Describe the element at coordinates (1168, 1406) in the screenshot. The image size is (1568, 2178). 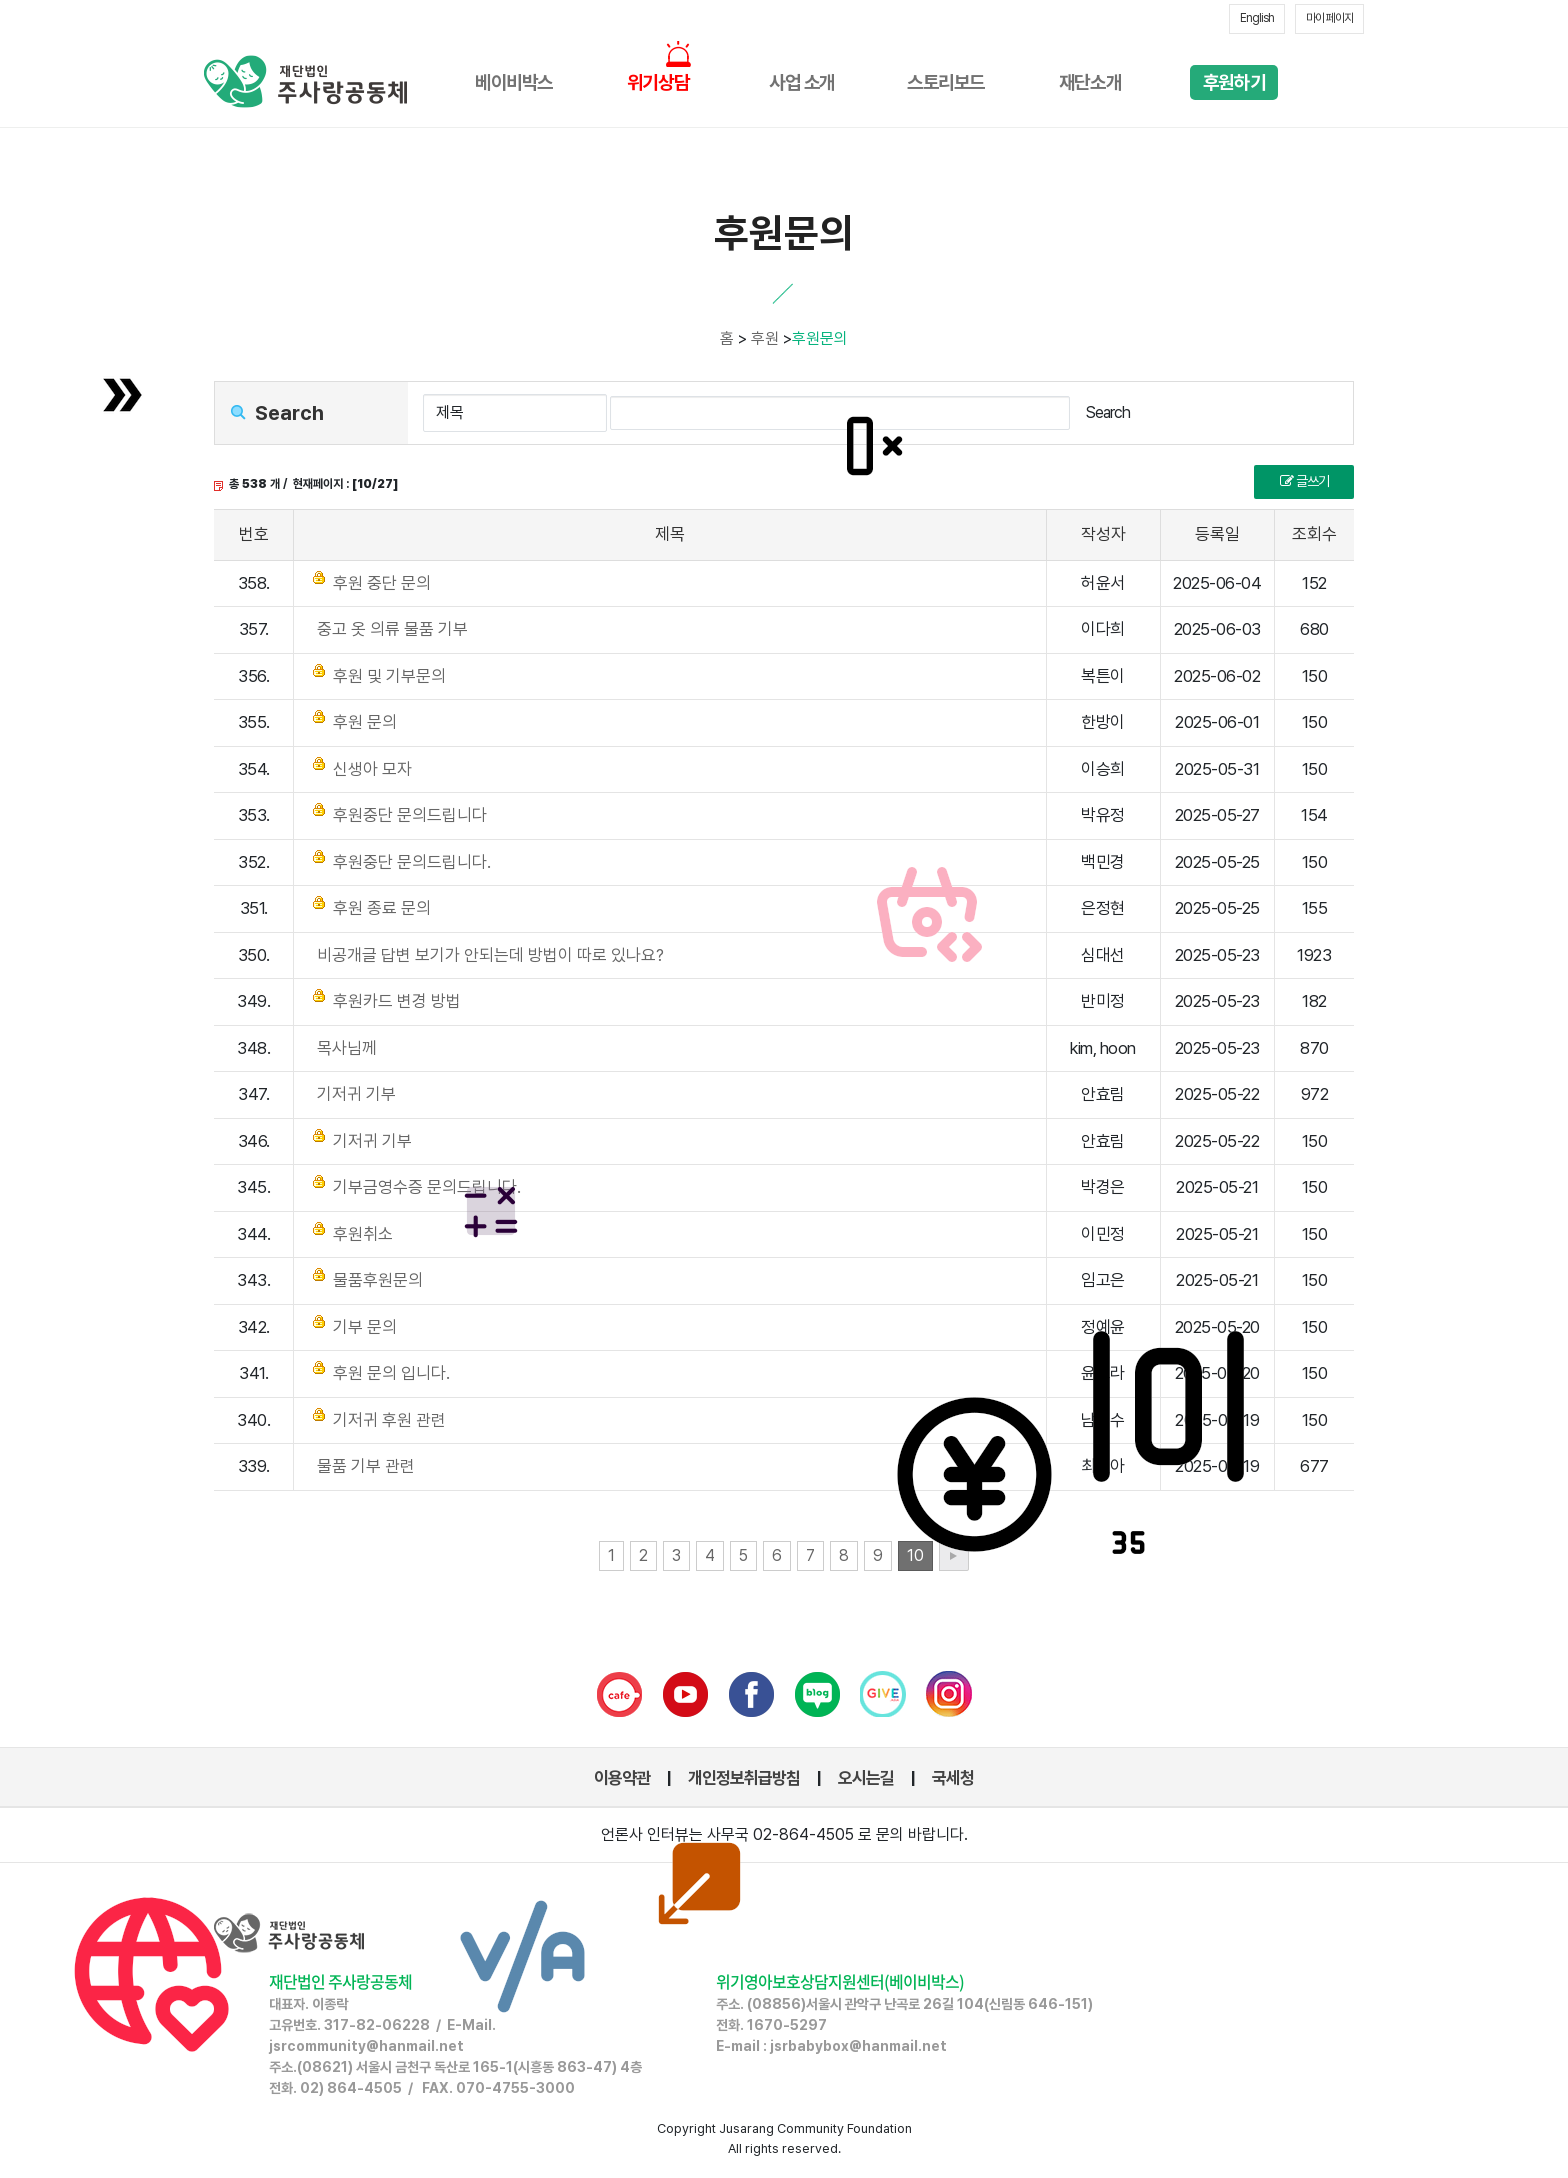
I see `distribute layers evenly in vertical space` at that location.